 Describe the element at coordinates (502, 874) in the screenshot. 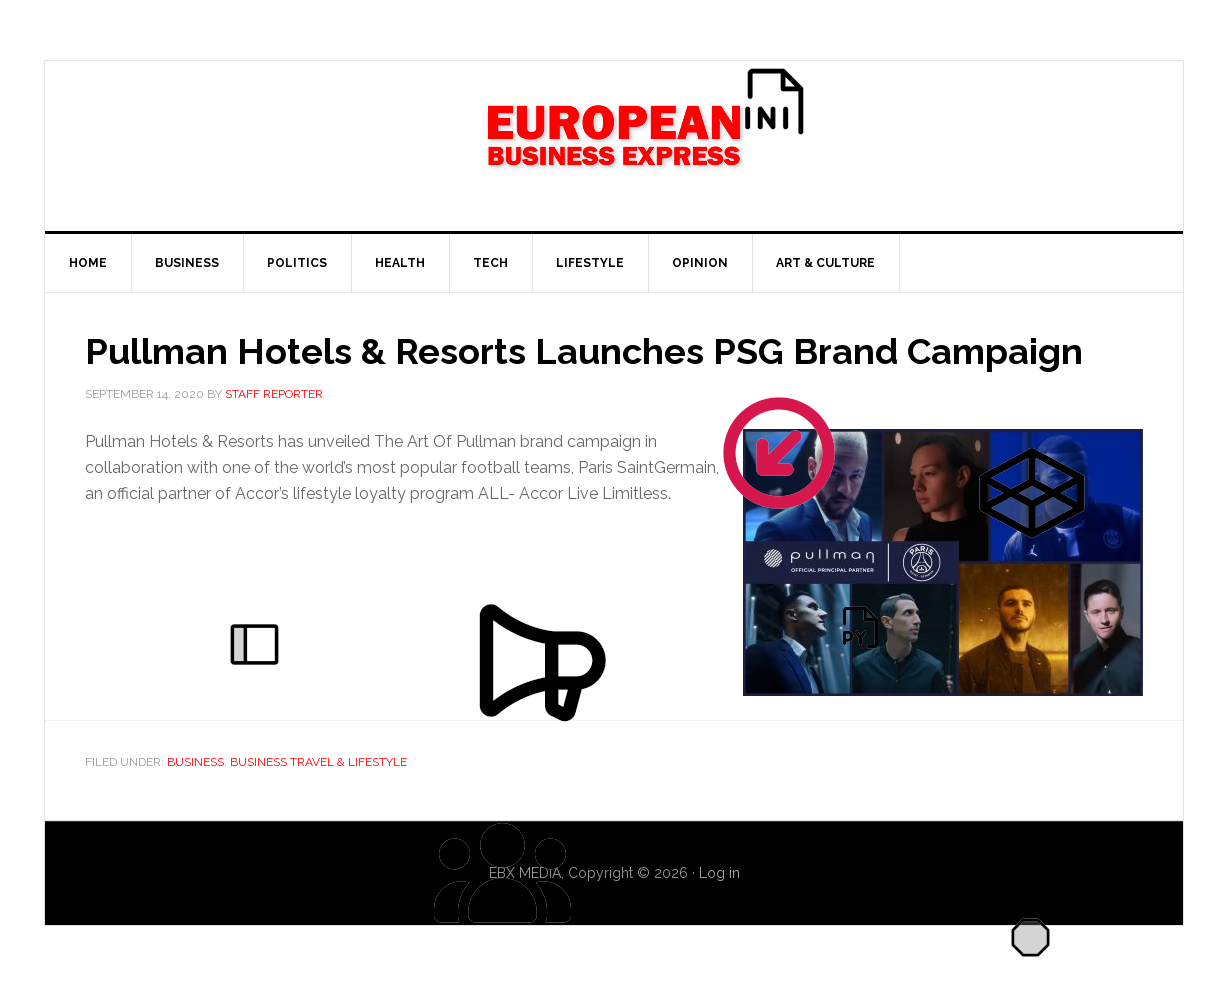

I see `view all users or team members` at that location.